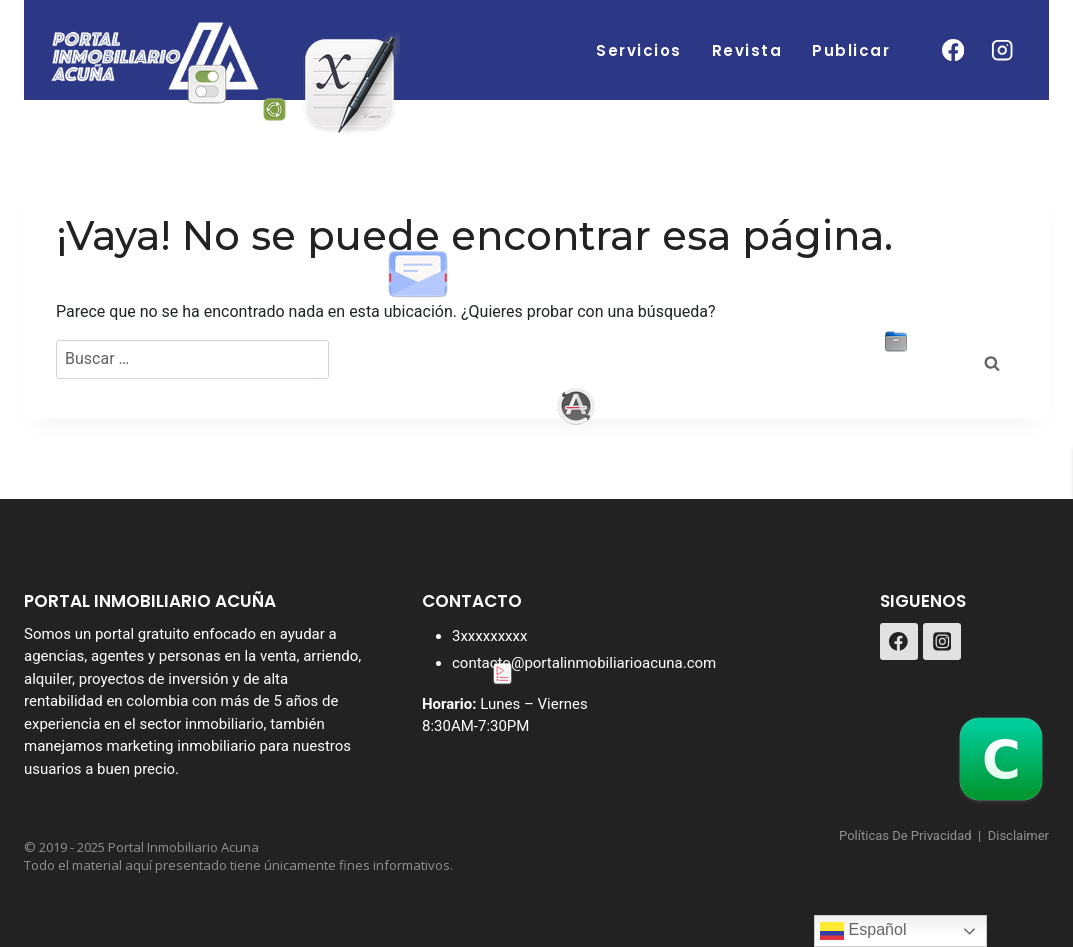 The height and width of the screenshot is (947, 1073). I want to click on open the mail application, so click(418, 274).